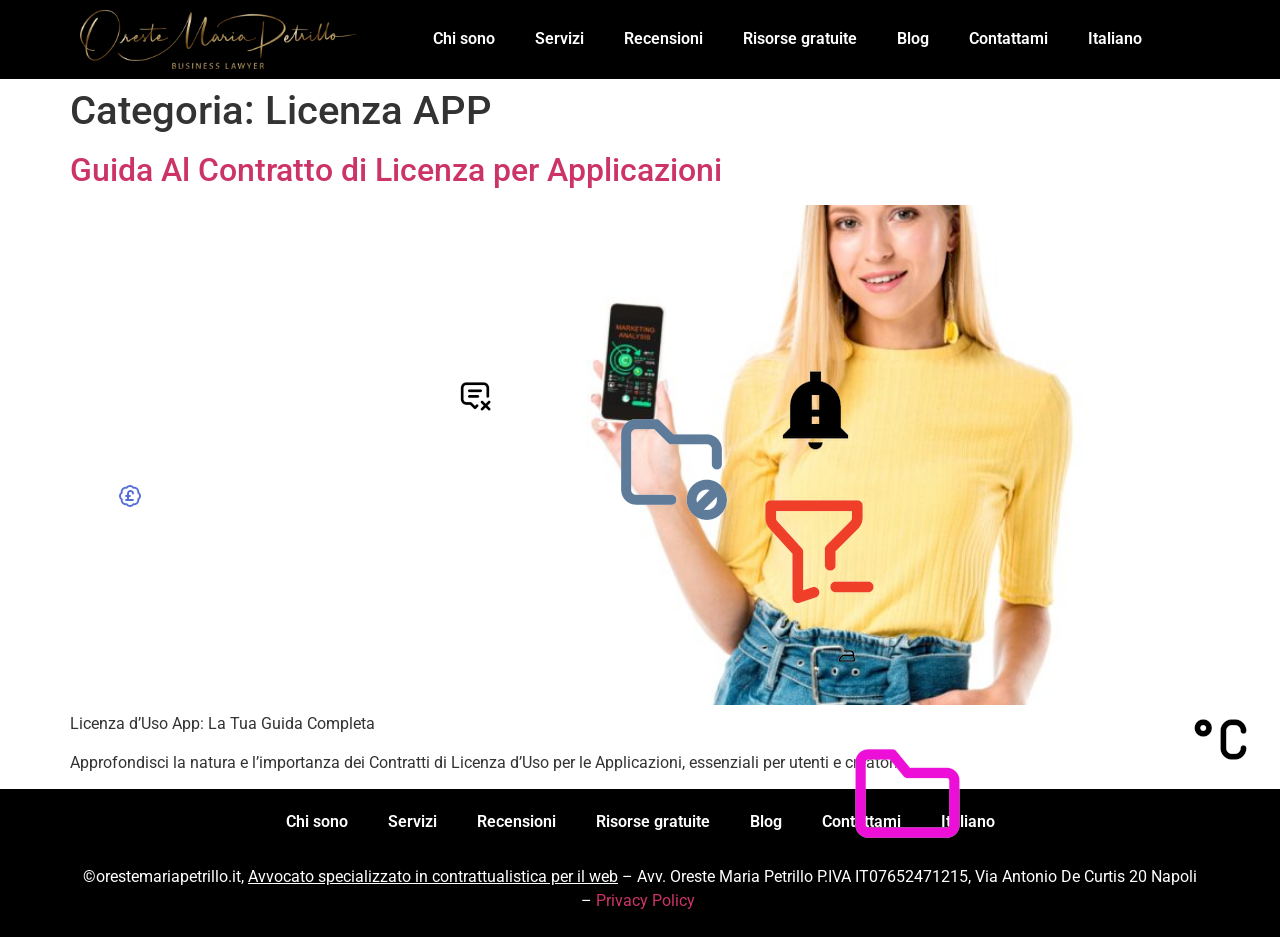 Image resolution: width=1280 pixels, height=937 pixels. I want to click on display temperature in celsius, so click(1220, 739).